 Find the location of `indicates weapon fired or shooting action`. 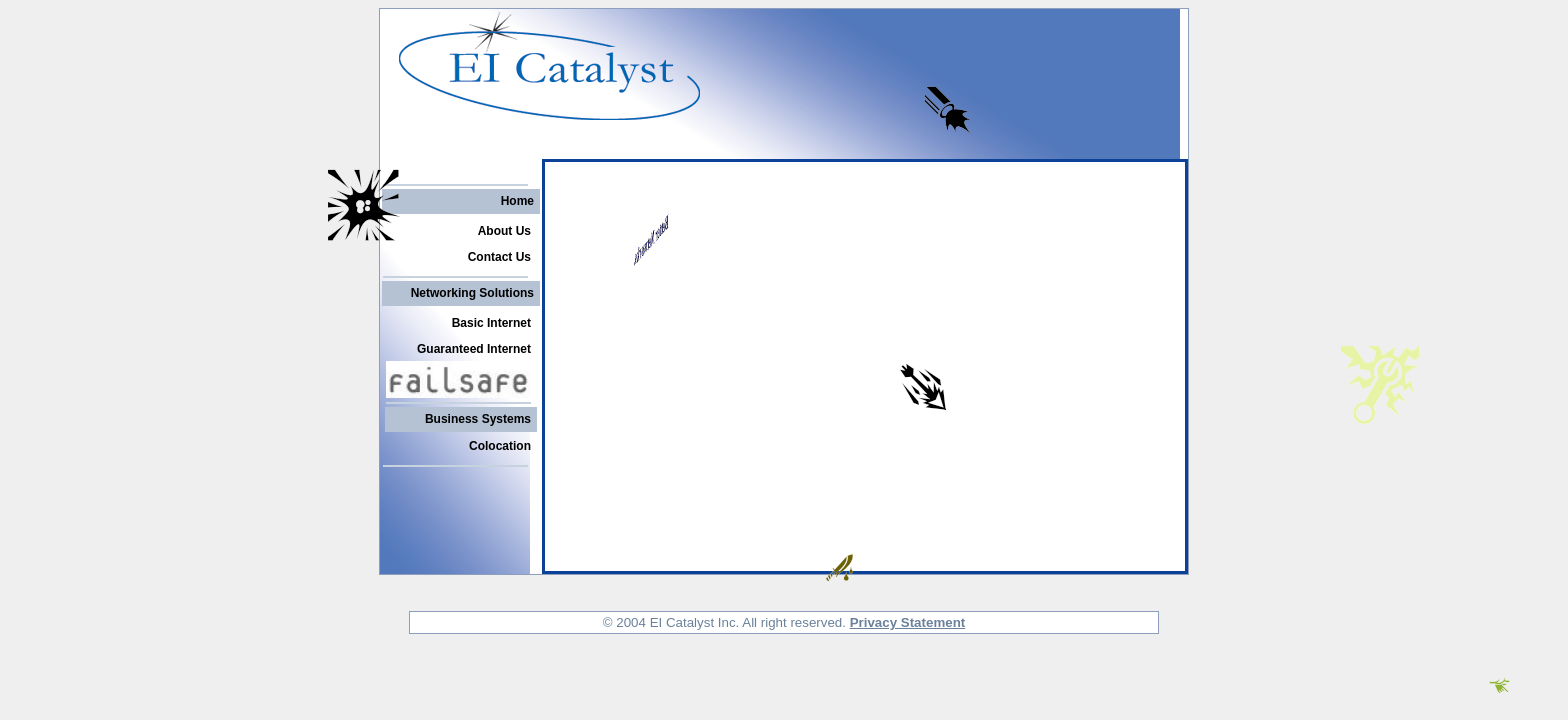

indicates weapon fired or shooting action is located at coordinates (948, 110).